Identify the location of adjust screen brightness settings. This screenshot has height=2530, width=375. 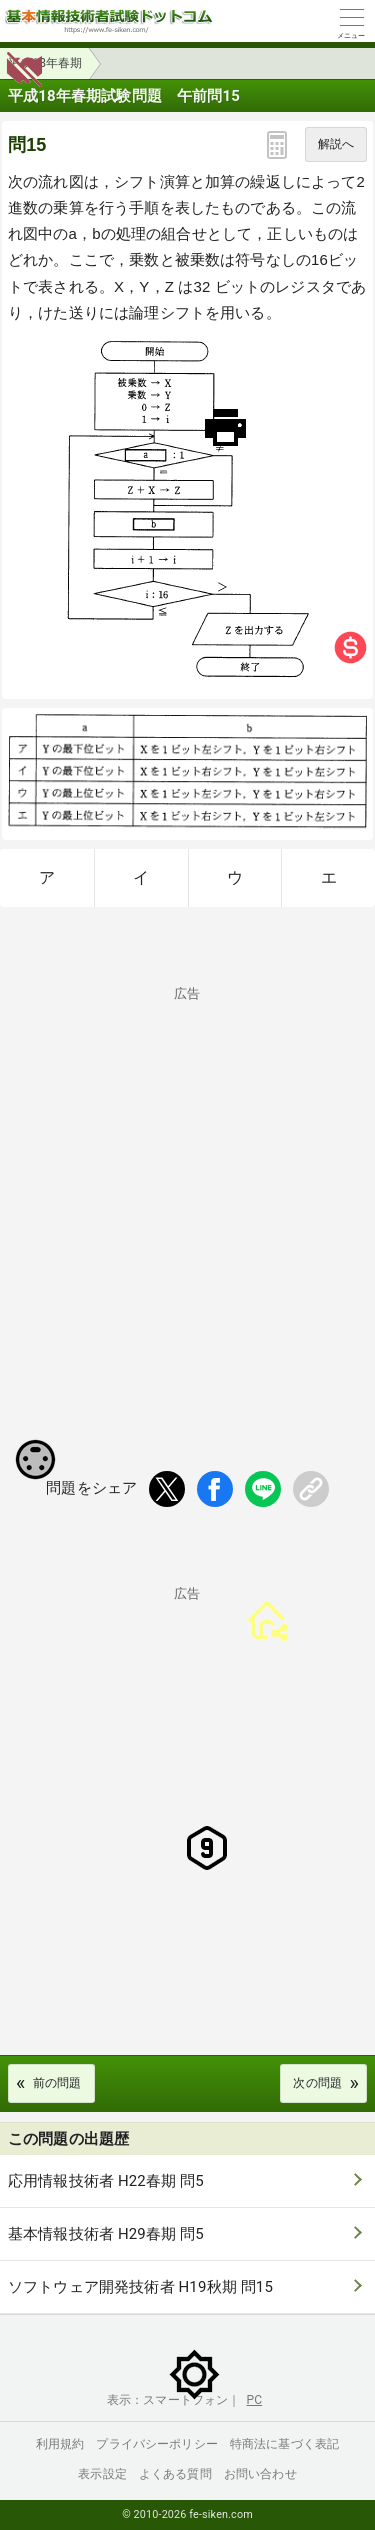
(194, 2374).